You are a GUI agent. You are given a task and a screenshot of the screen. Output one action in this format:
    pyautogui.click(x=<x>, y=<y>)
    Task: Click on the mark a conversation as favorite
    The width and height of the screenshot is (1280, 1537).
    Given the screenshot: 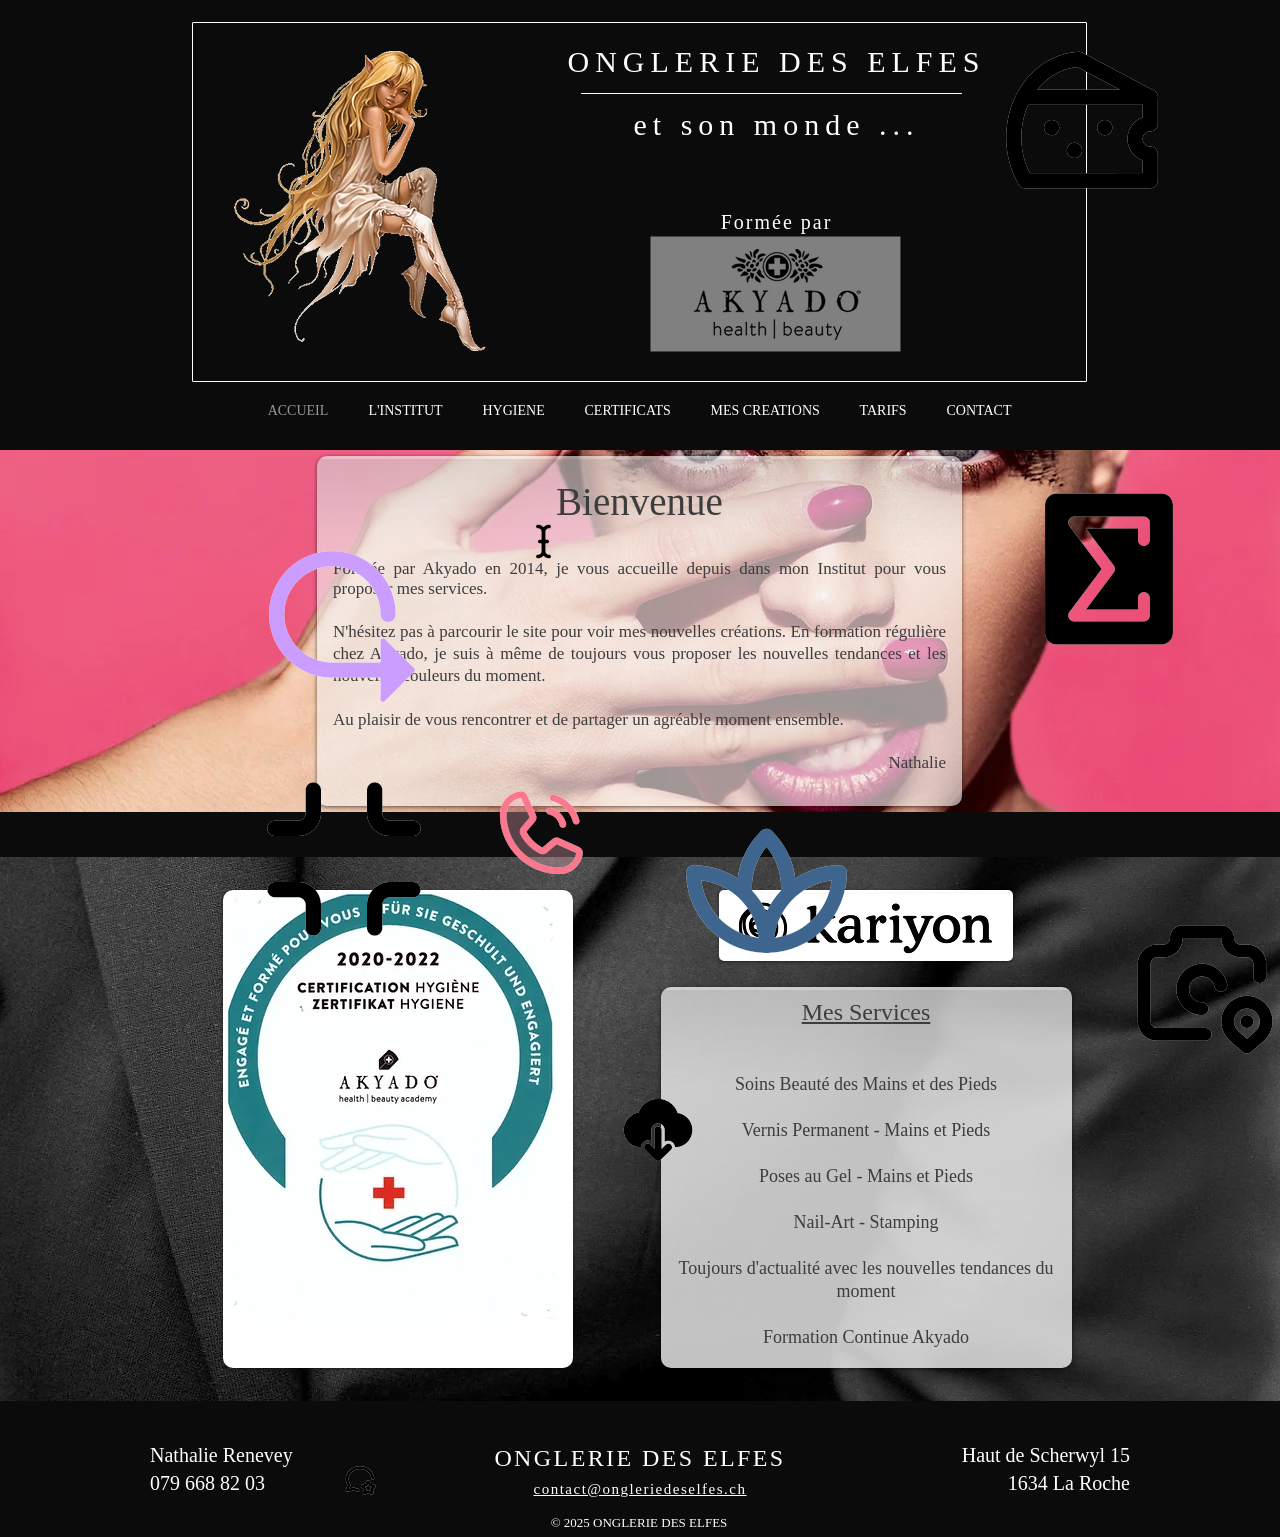 What is the action you would take?
    pyautogui.click(x=360, y=1479)
    